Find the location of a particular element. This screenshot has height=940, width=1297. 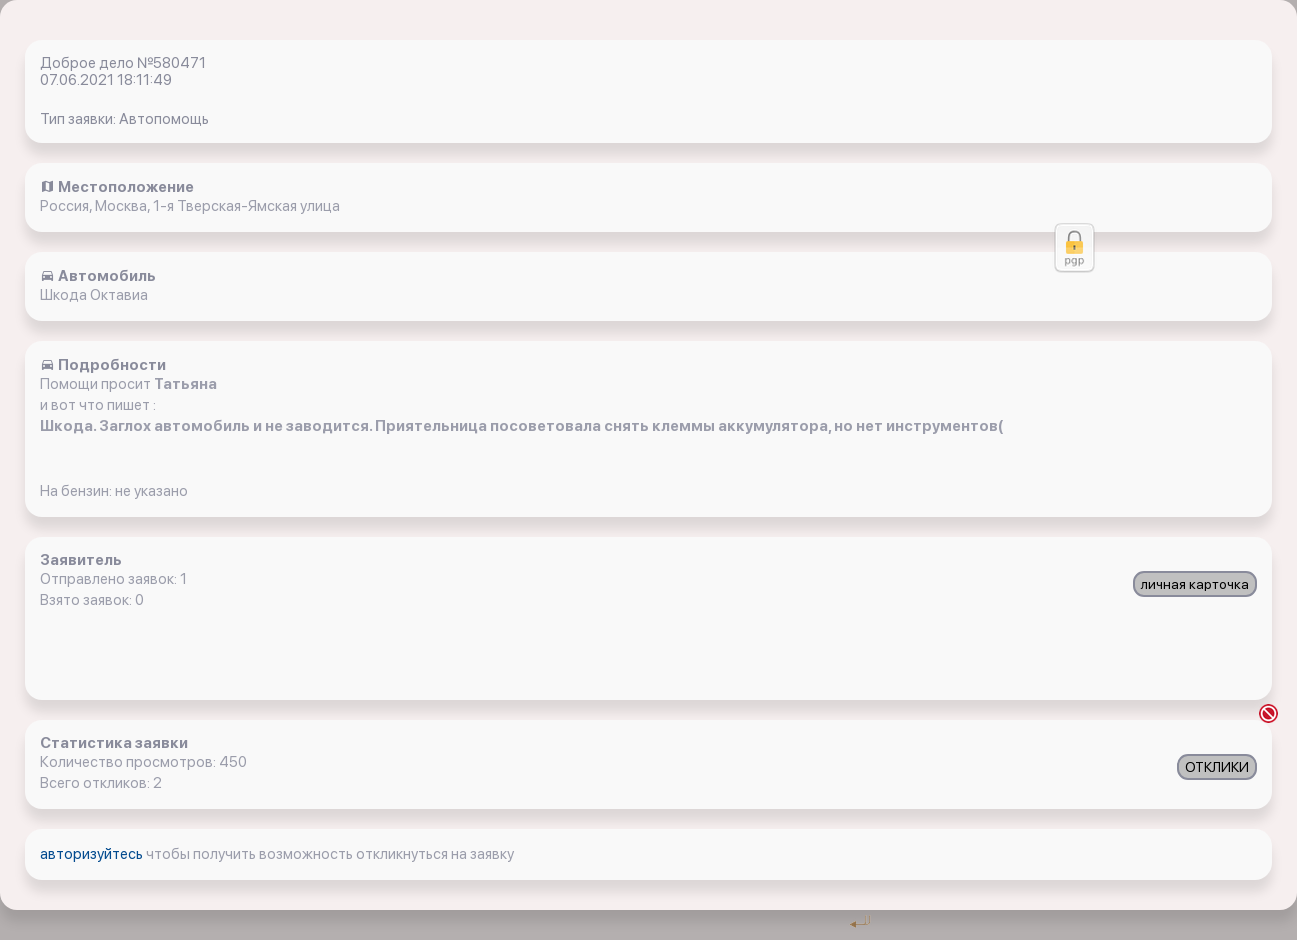

delete selected item is located at coordinates (1268, 713).